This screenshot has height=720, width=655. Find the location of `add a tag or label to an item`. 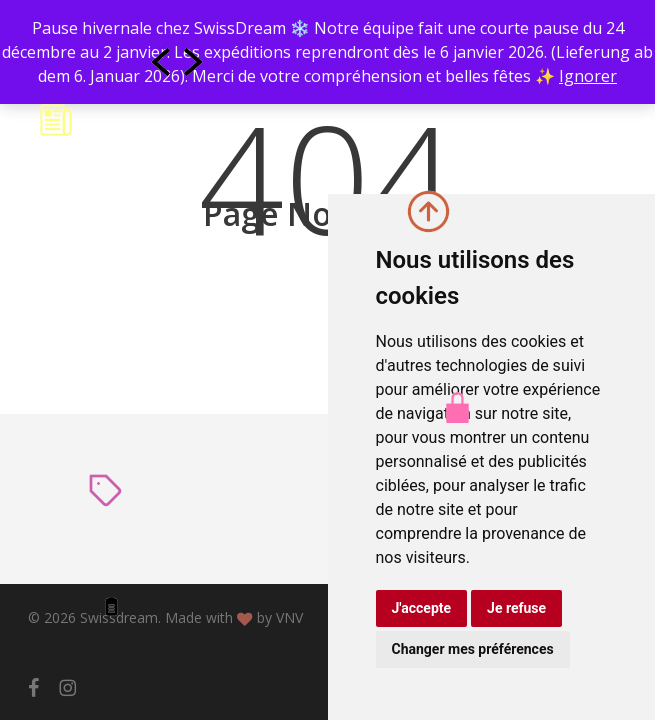

add a tag or label to an item is located at coordinates (106, 491).